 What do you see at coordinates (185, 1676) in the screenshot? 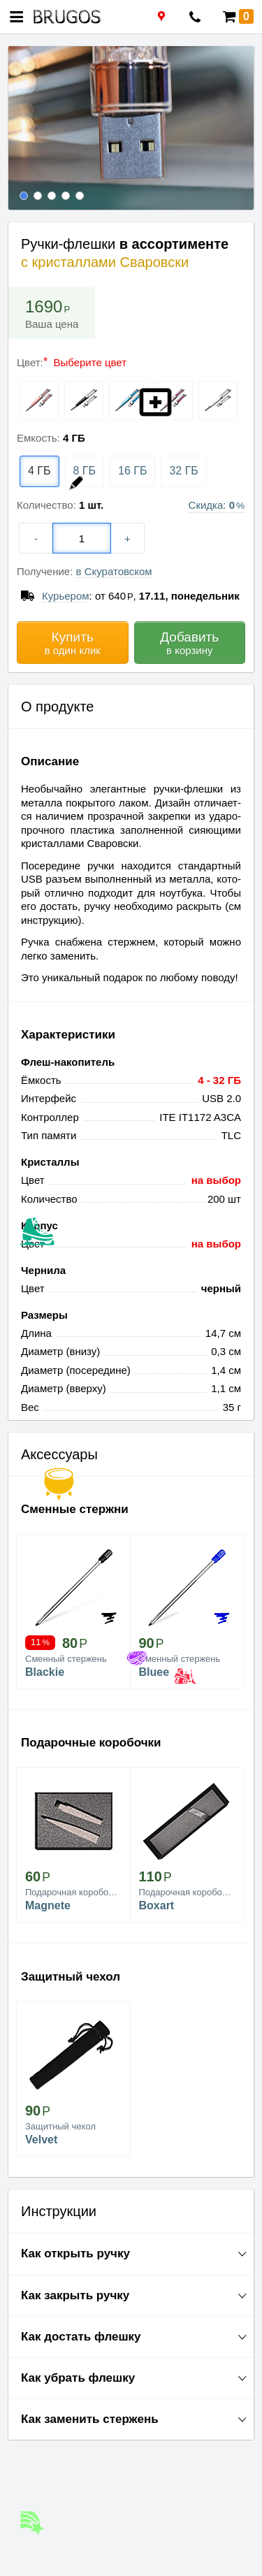
I see `construction or demolition in progress` at bounding box center [185, 1676].